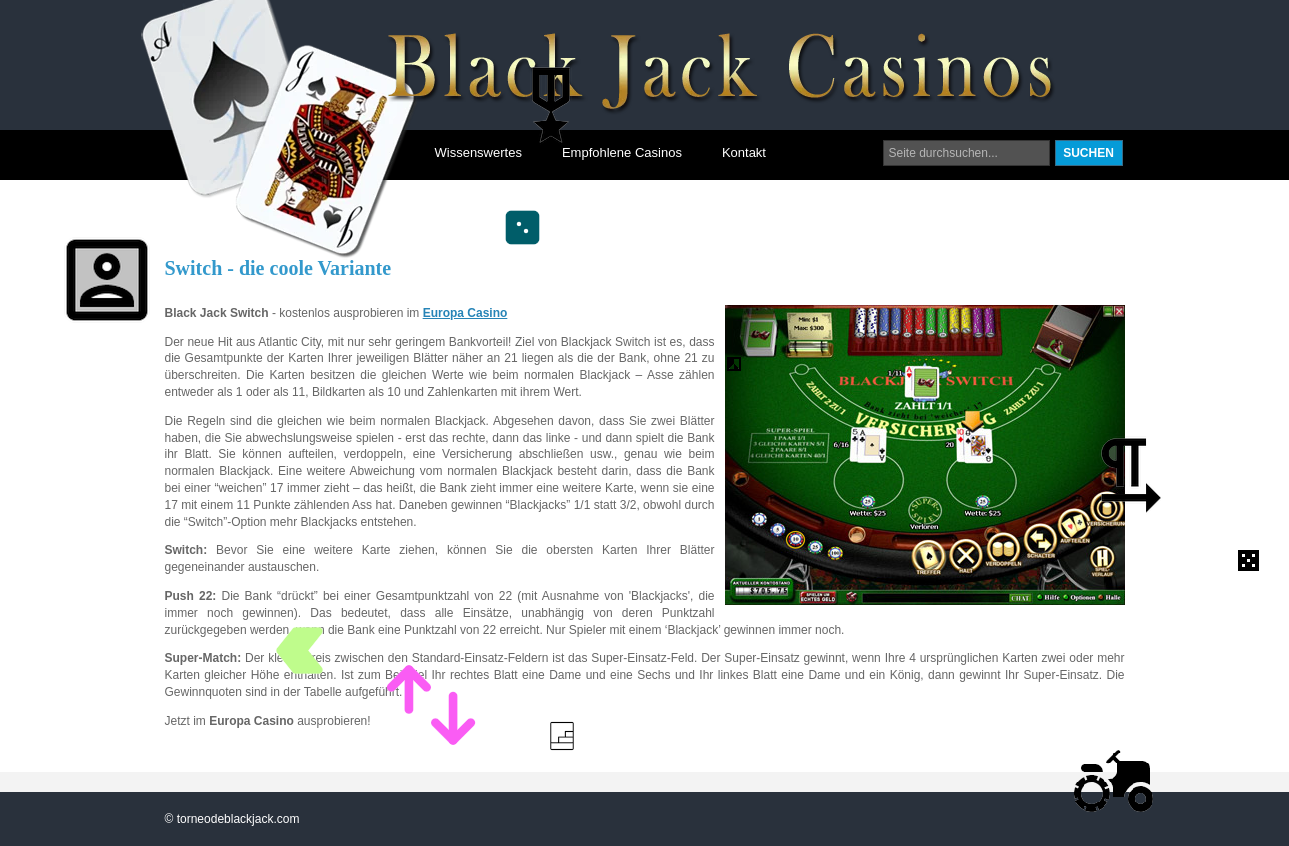 This screenshot has height=846, width=1289. Describe the element at coordinates (522, 227) in the screenshot. I see `roll dice or randomize selection` at that location.